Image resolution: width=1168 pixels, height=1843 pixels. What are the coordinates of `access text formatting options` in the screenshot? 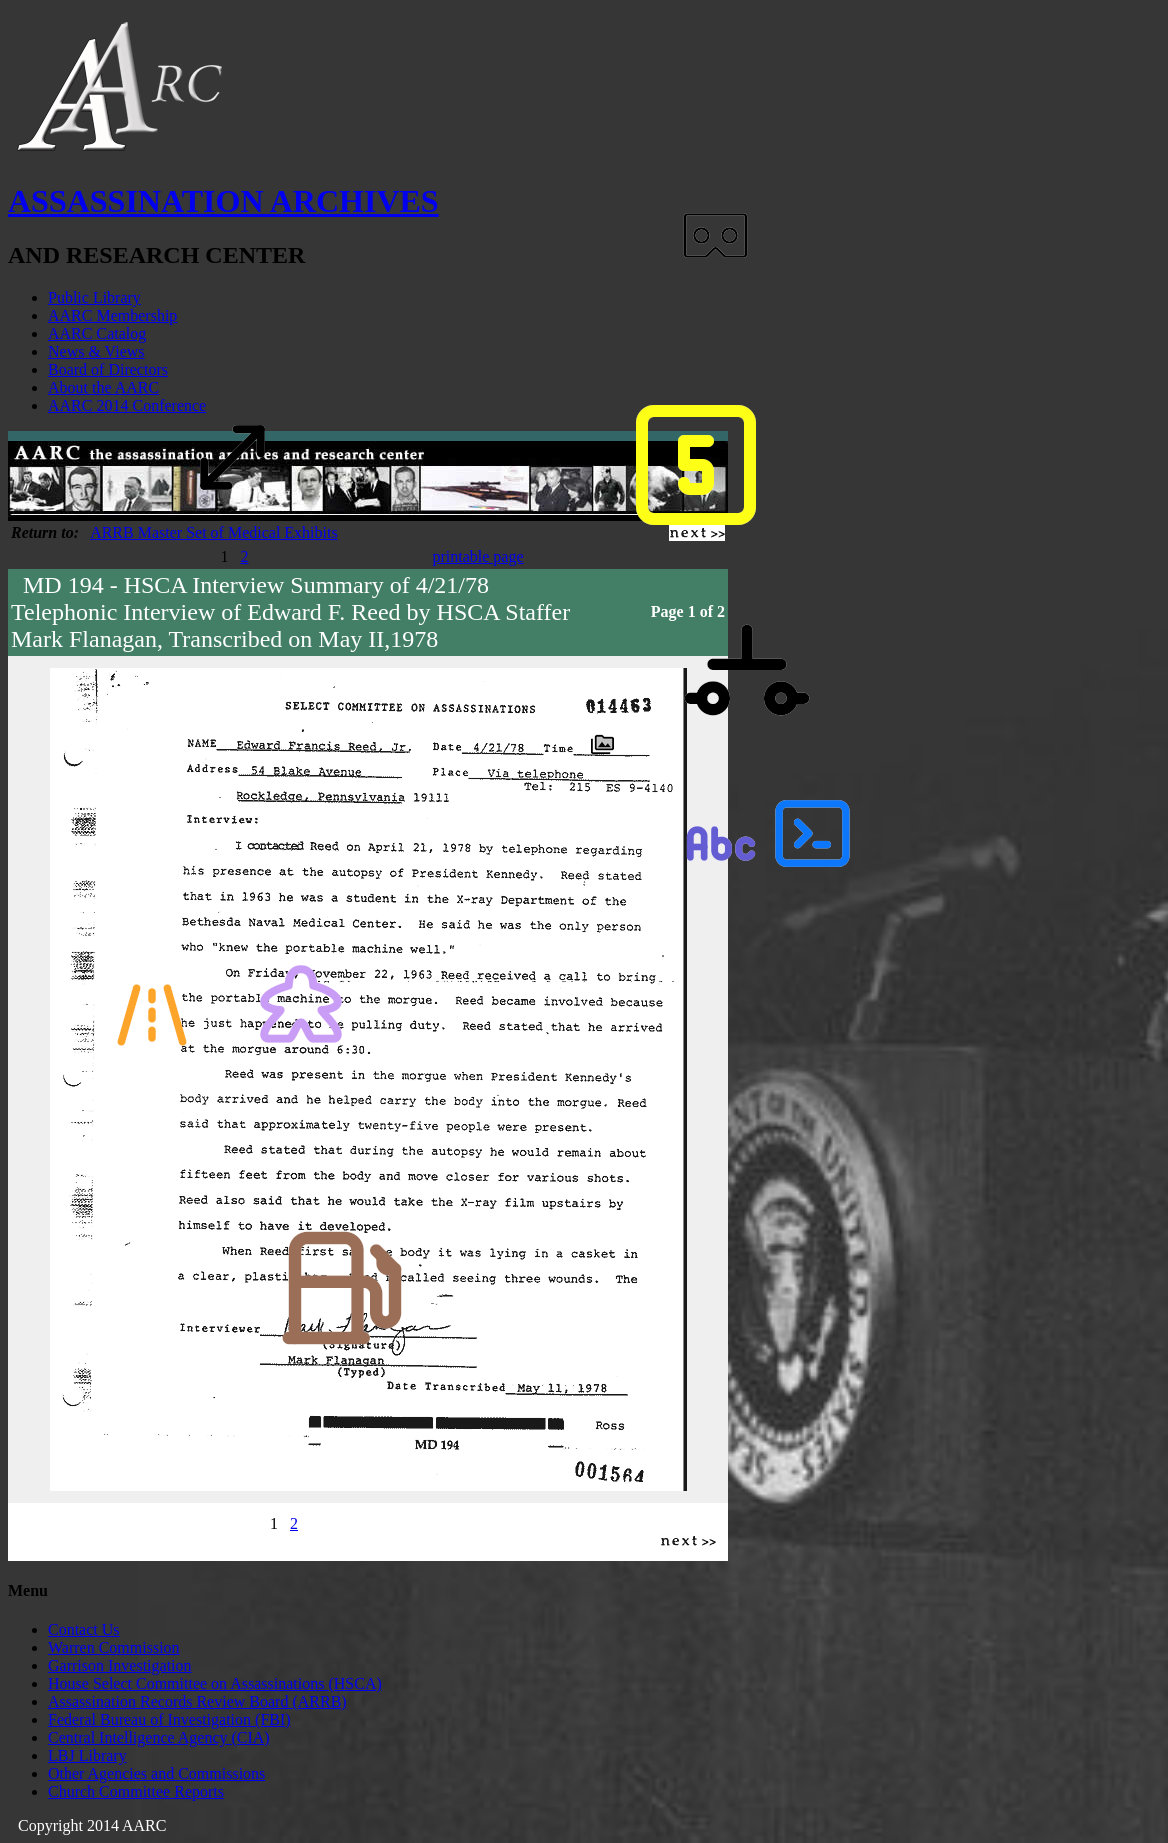 It's located at (721, 843).